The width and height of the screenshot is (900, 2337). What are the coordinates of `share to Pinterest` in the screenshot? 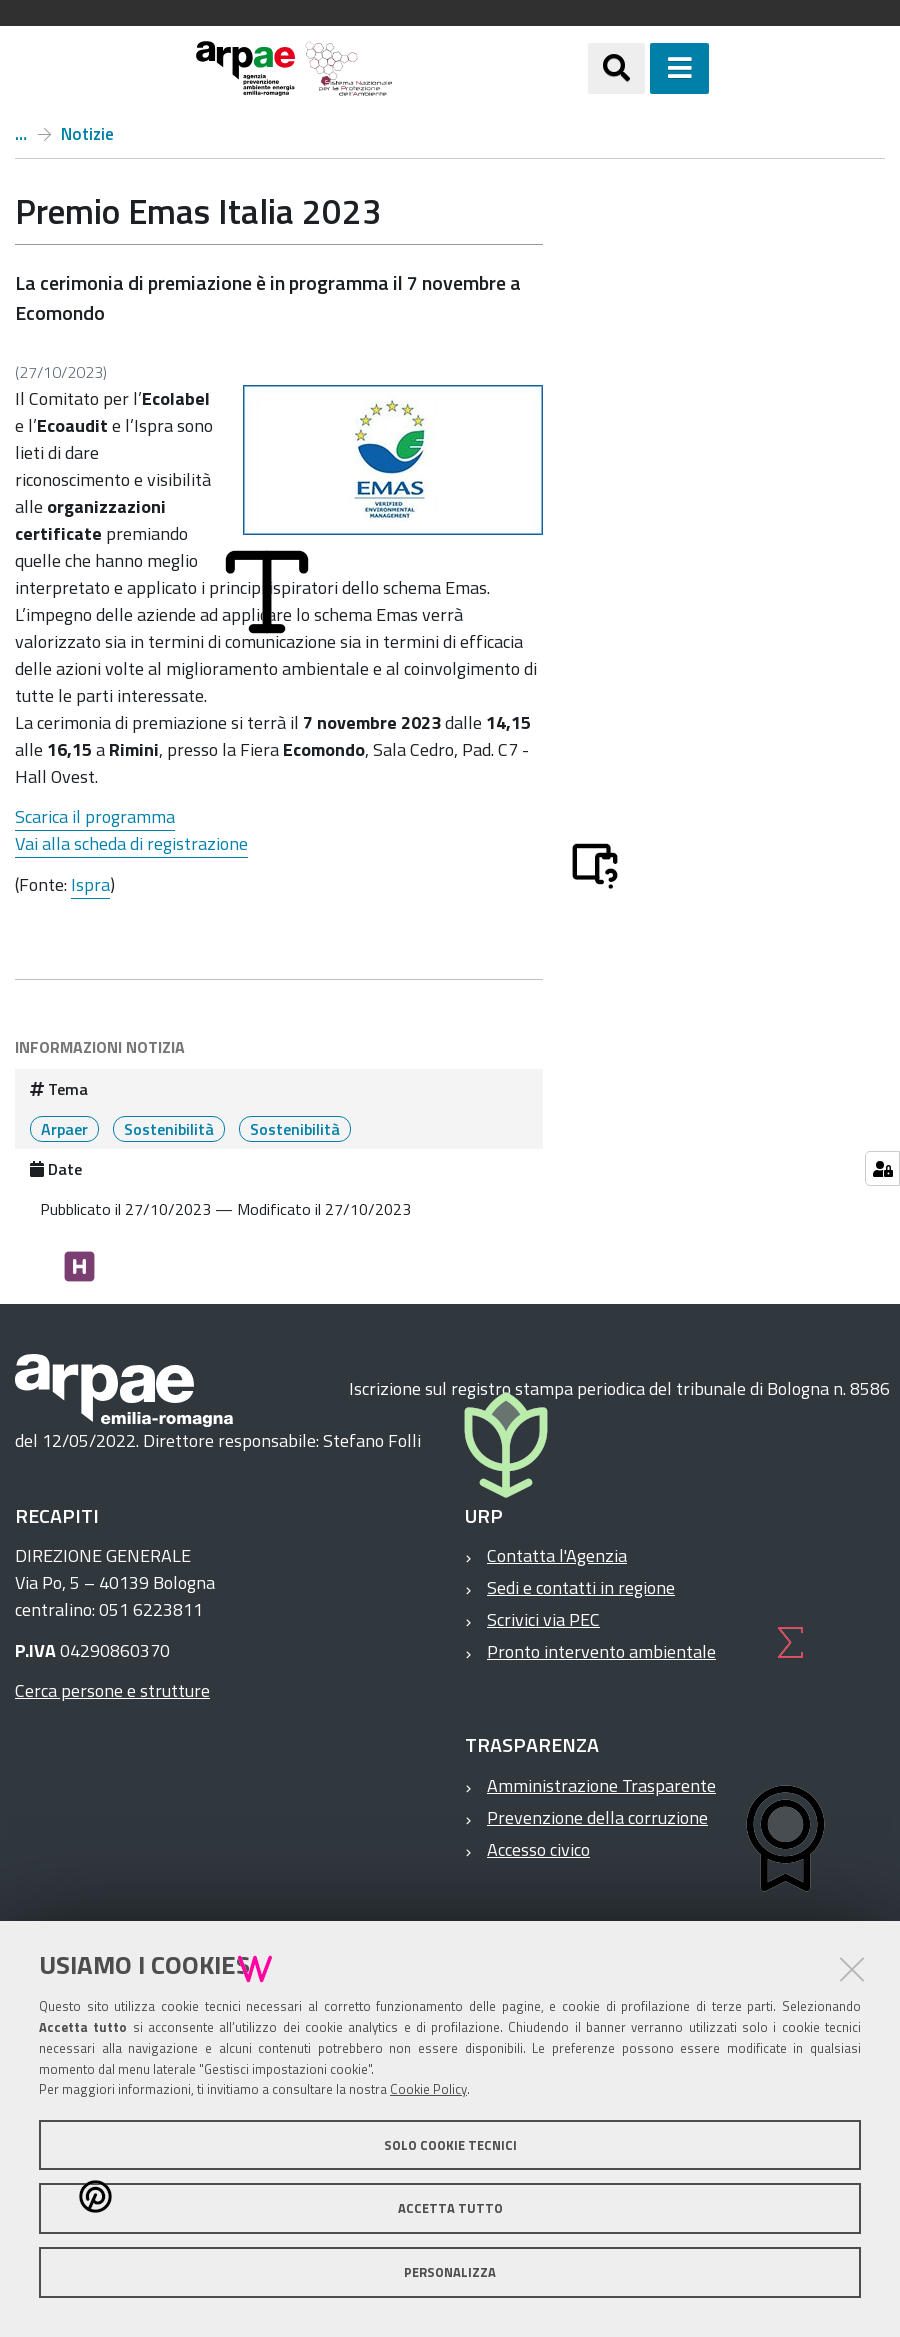 It's located at (95, 2196).